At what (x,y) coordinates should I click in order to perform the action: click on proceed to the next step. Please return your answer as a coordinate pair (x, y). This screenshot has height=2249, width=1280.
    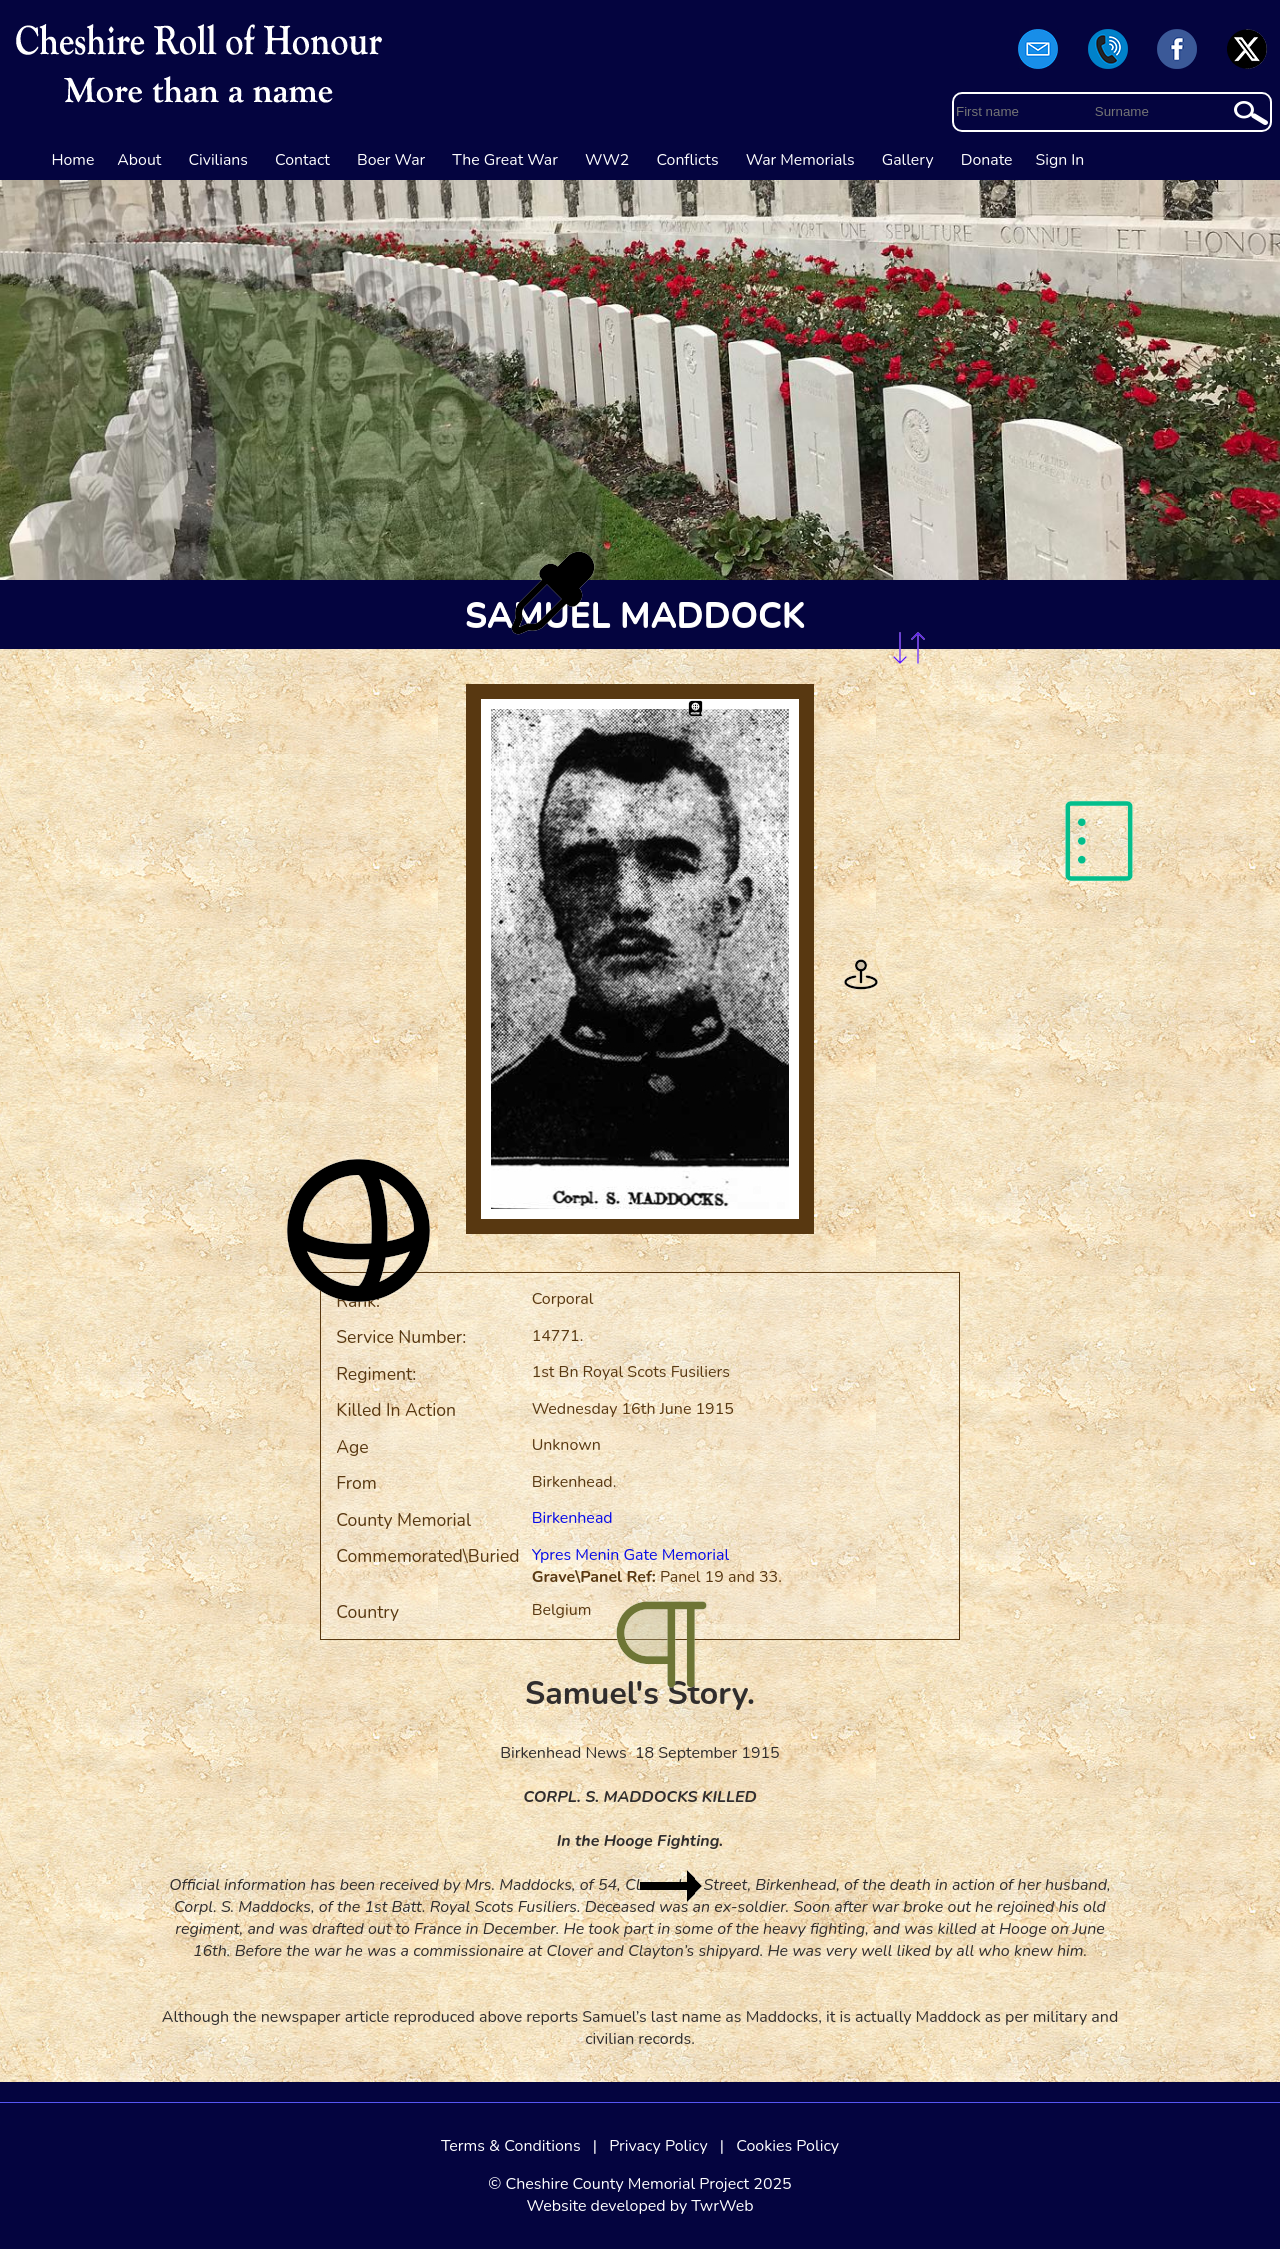
    Looking at the image, I should click on (671, 1886).